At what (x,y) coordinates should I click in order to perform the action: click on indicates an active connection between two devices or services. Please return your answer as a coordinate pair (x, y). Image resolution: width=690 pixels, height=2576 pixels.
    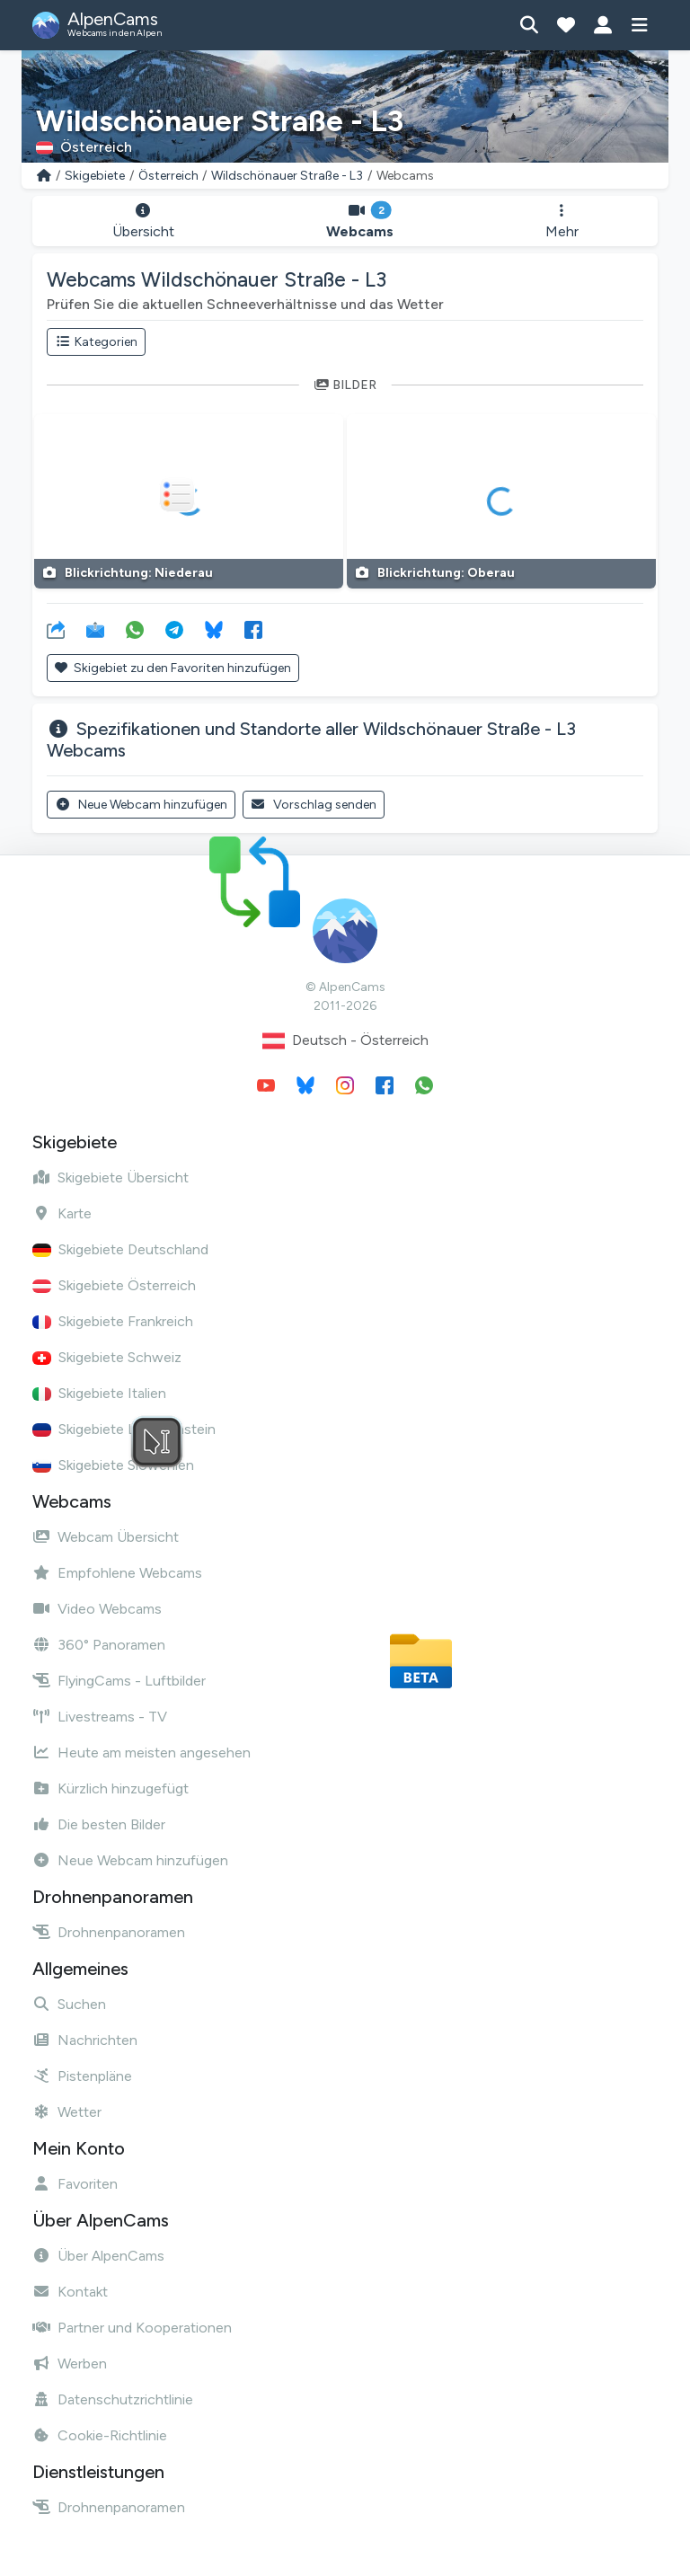
    Looking at the image, I should click on (254, 881).